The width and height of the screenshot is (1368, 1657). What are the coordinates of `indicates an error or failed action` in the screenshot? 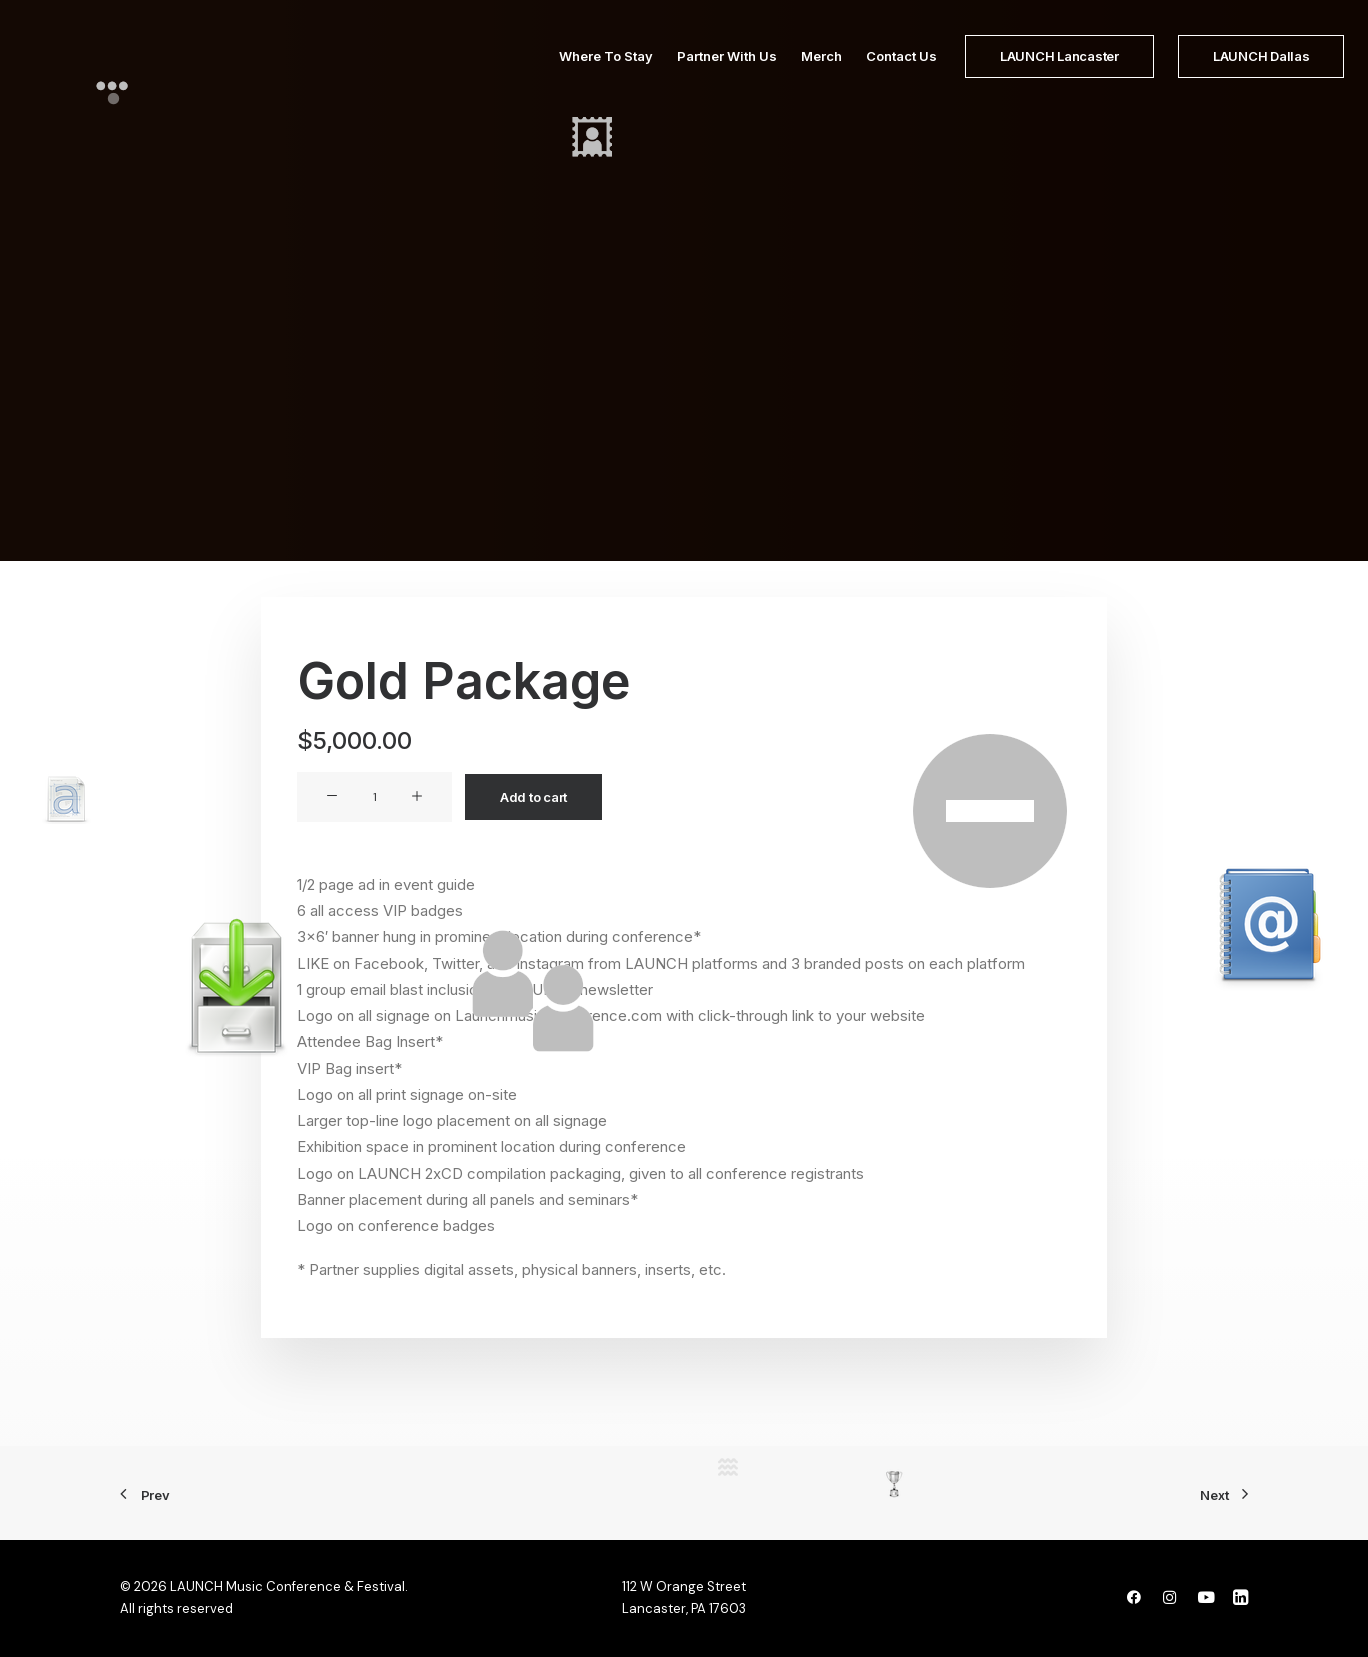 It's located at (990, 811).